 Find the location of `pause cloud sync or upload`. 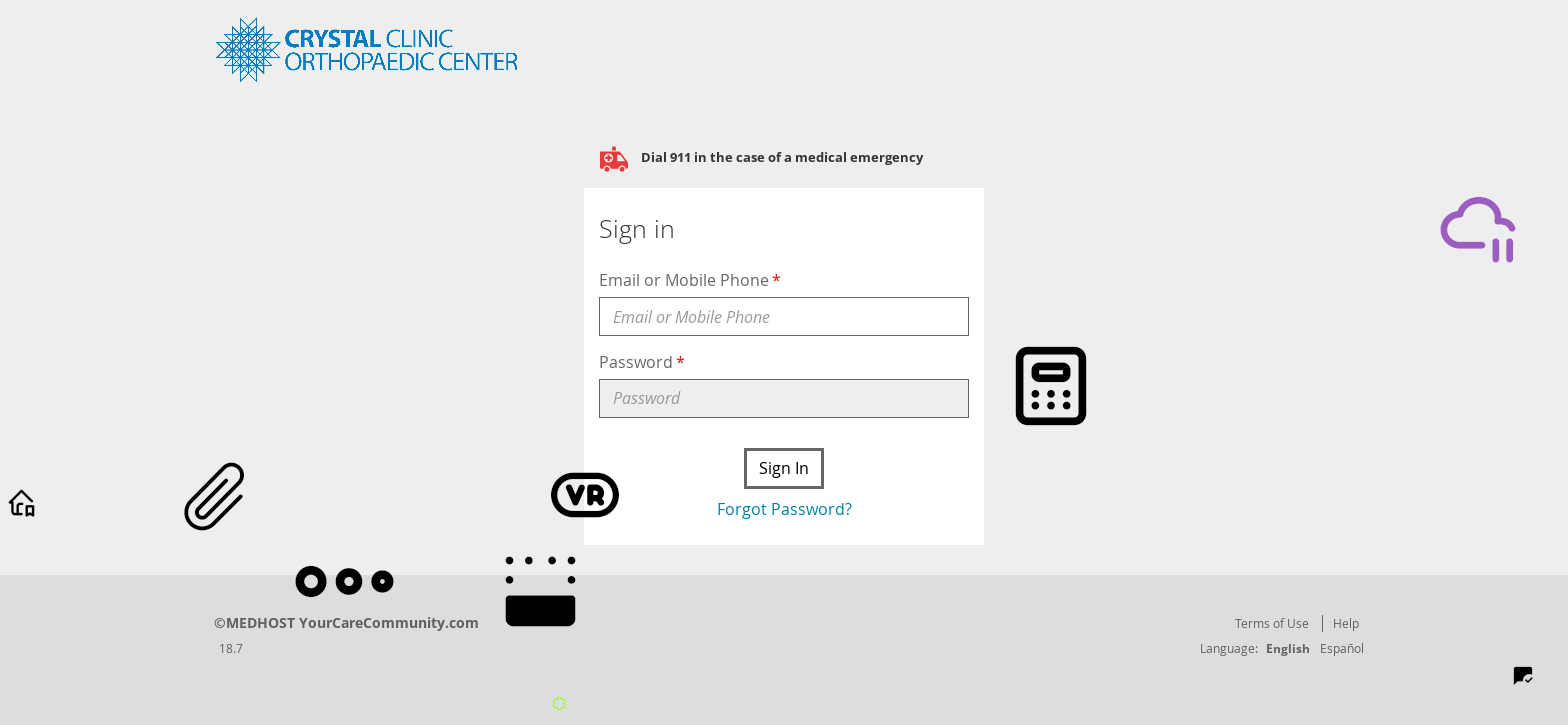

pause cloud sync or upload is located at coordinates (1478, 224).